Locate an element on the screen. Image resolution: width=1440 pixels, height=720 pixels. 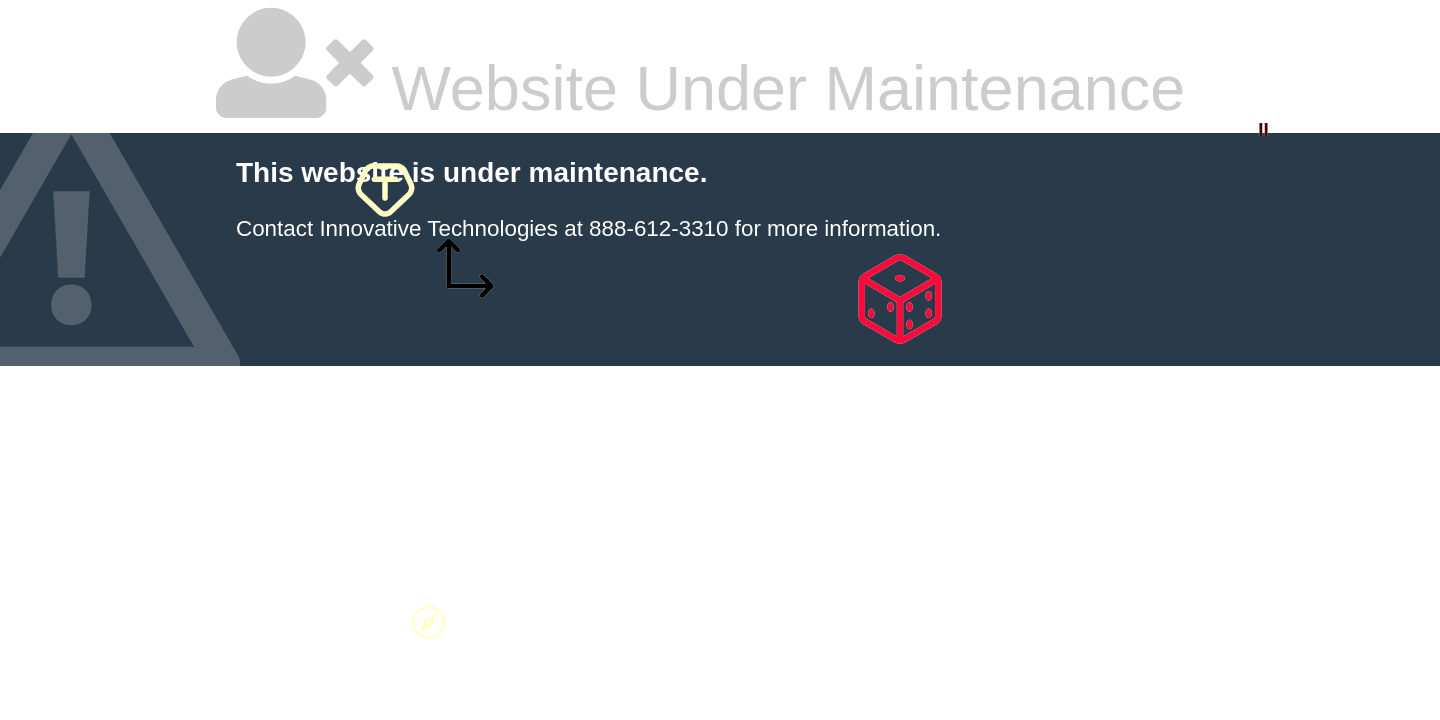
tether (USDT) cryptocurrency logo is located at coordinates (385, 190).